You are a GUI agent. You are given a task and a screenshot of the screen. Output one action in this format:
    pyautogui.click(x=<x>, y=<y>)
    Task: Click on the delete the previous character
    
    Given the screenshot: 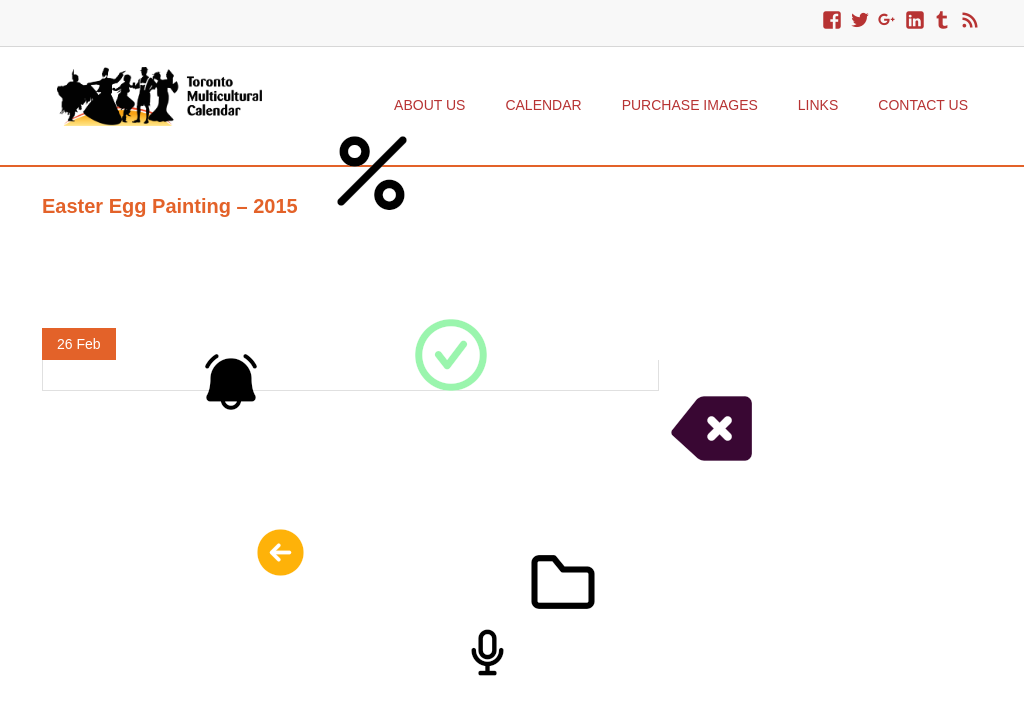 What is the action you would take?
    pyautogui.click(x=711, y=428)
    